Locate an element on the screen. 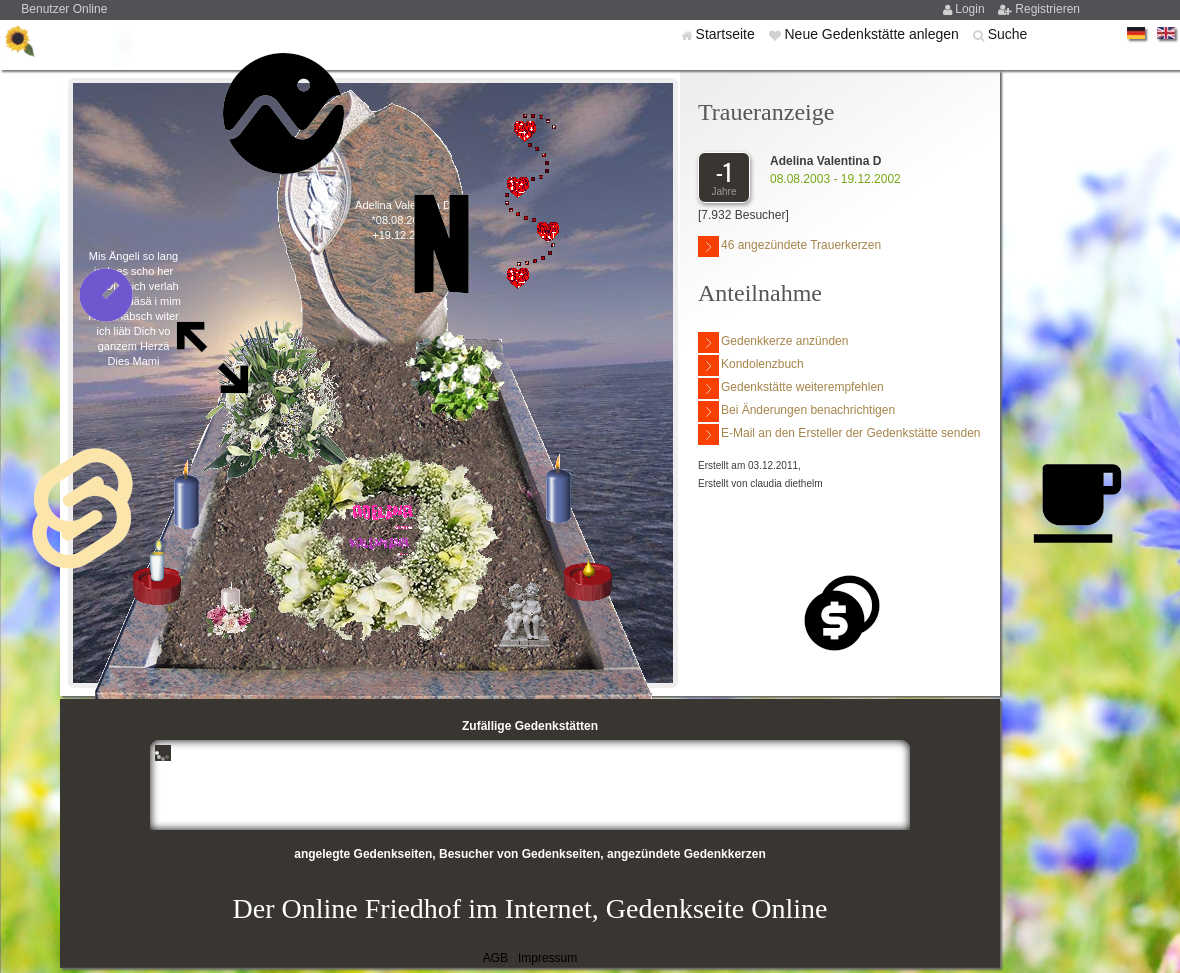 The height and width of the screenshot is (973, 1180). cesium platform logo is located at coordinates (283, 113).